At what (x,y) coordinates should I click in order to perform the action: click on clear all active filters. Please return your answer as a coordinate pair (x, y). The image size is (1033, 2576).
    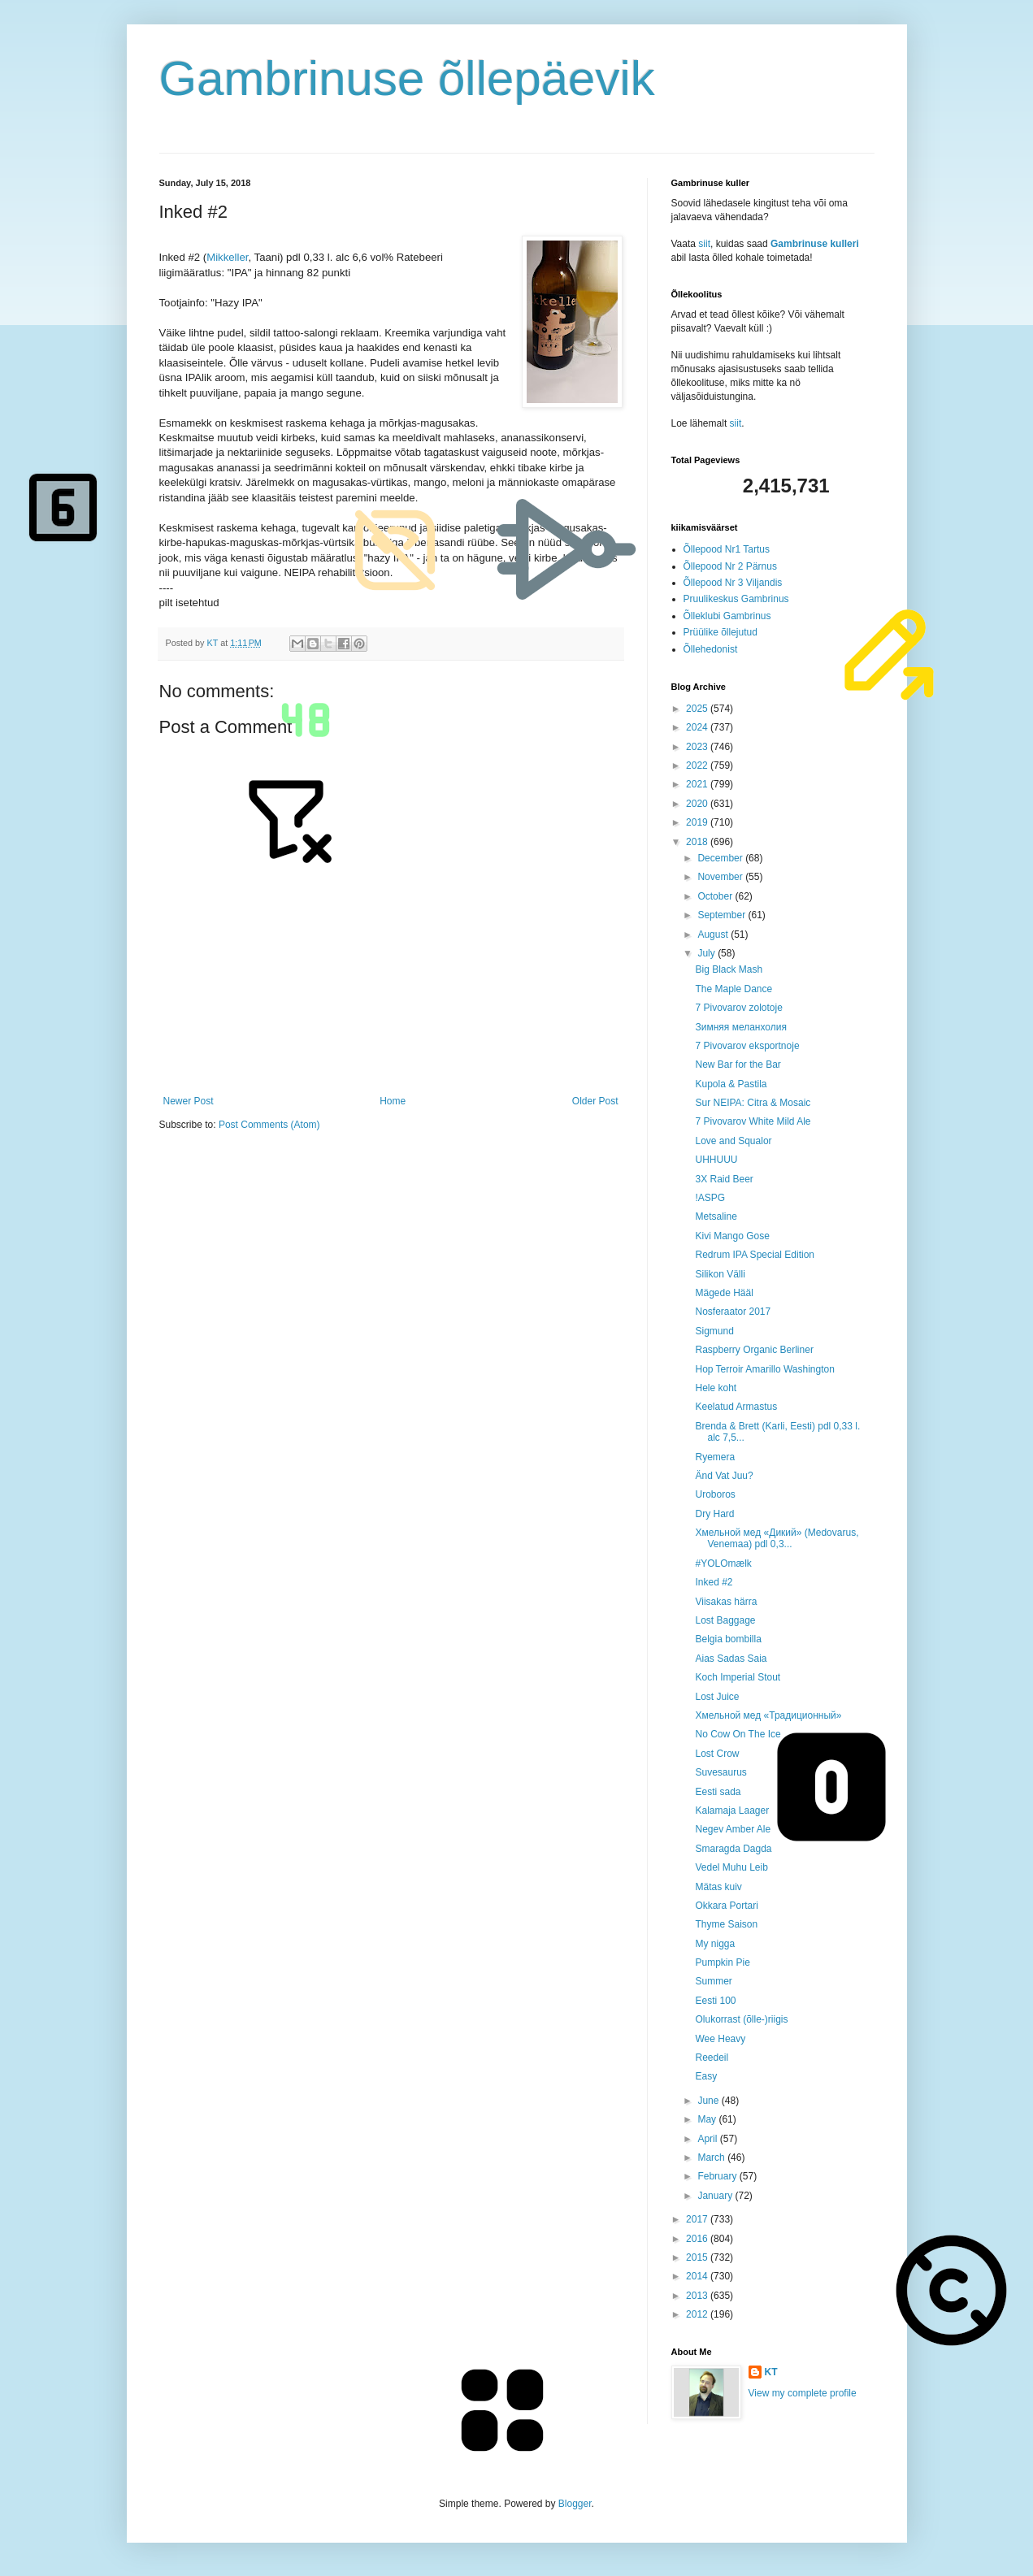
    Looking at the image, I should click on (286, 817).